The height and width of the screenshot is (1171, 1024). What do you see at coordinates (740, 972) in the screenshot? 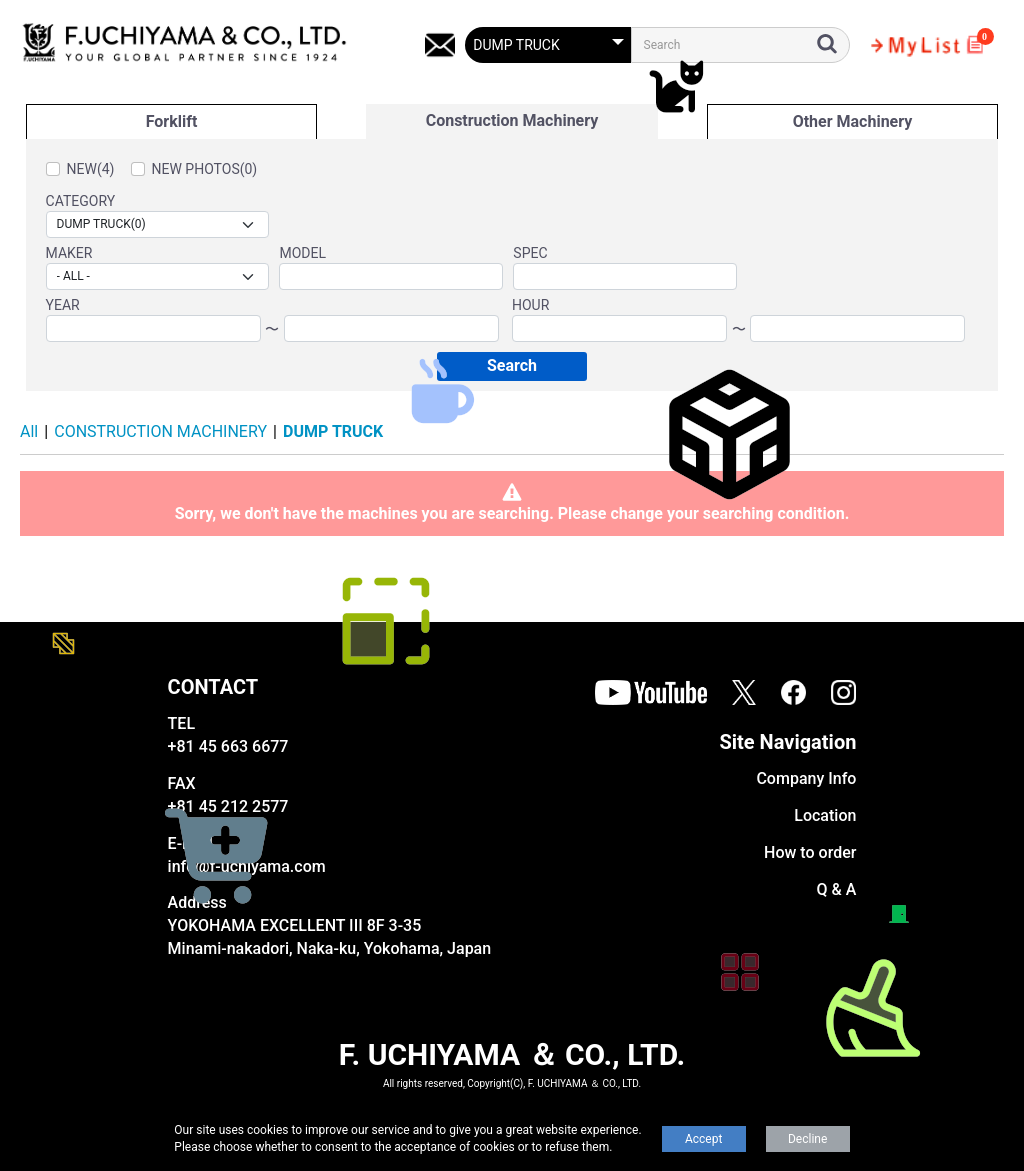
I see `view all apps or applications` at bounding box center [740, 972].